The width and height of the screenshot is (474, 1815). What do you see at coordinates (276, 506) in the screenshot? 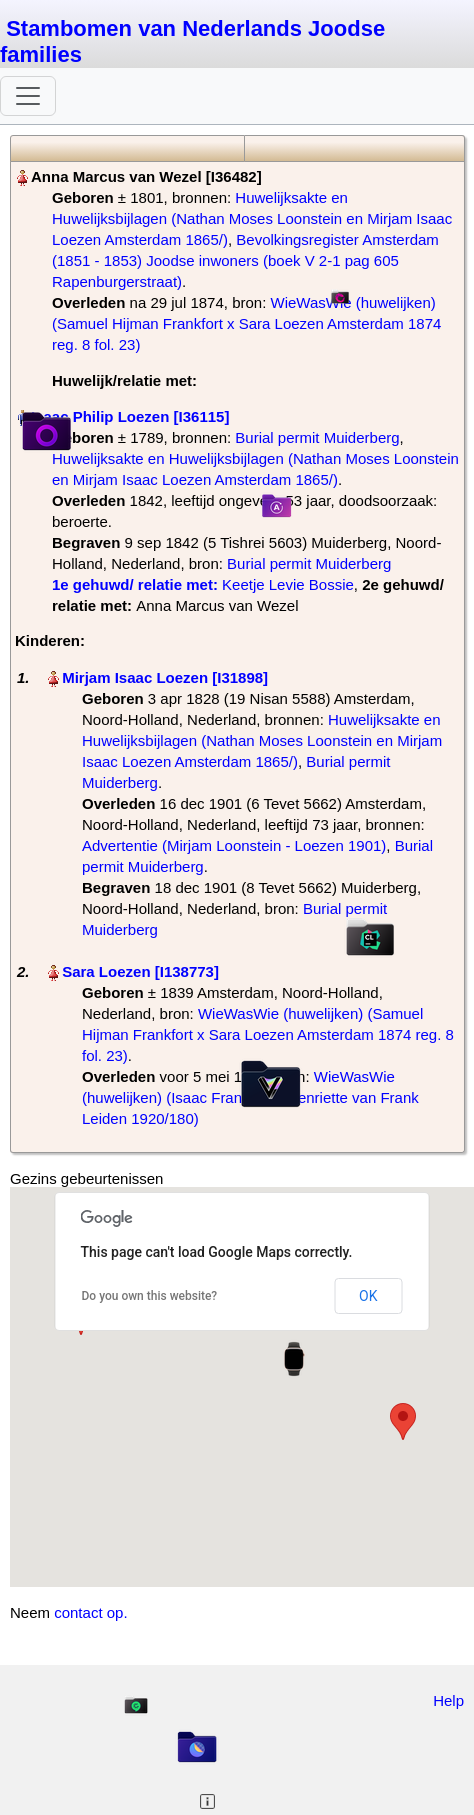
I see `open apollo app files folder` at bounding box center [276, 506].